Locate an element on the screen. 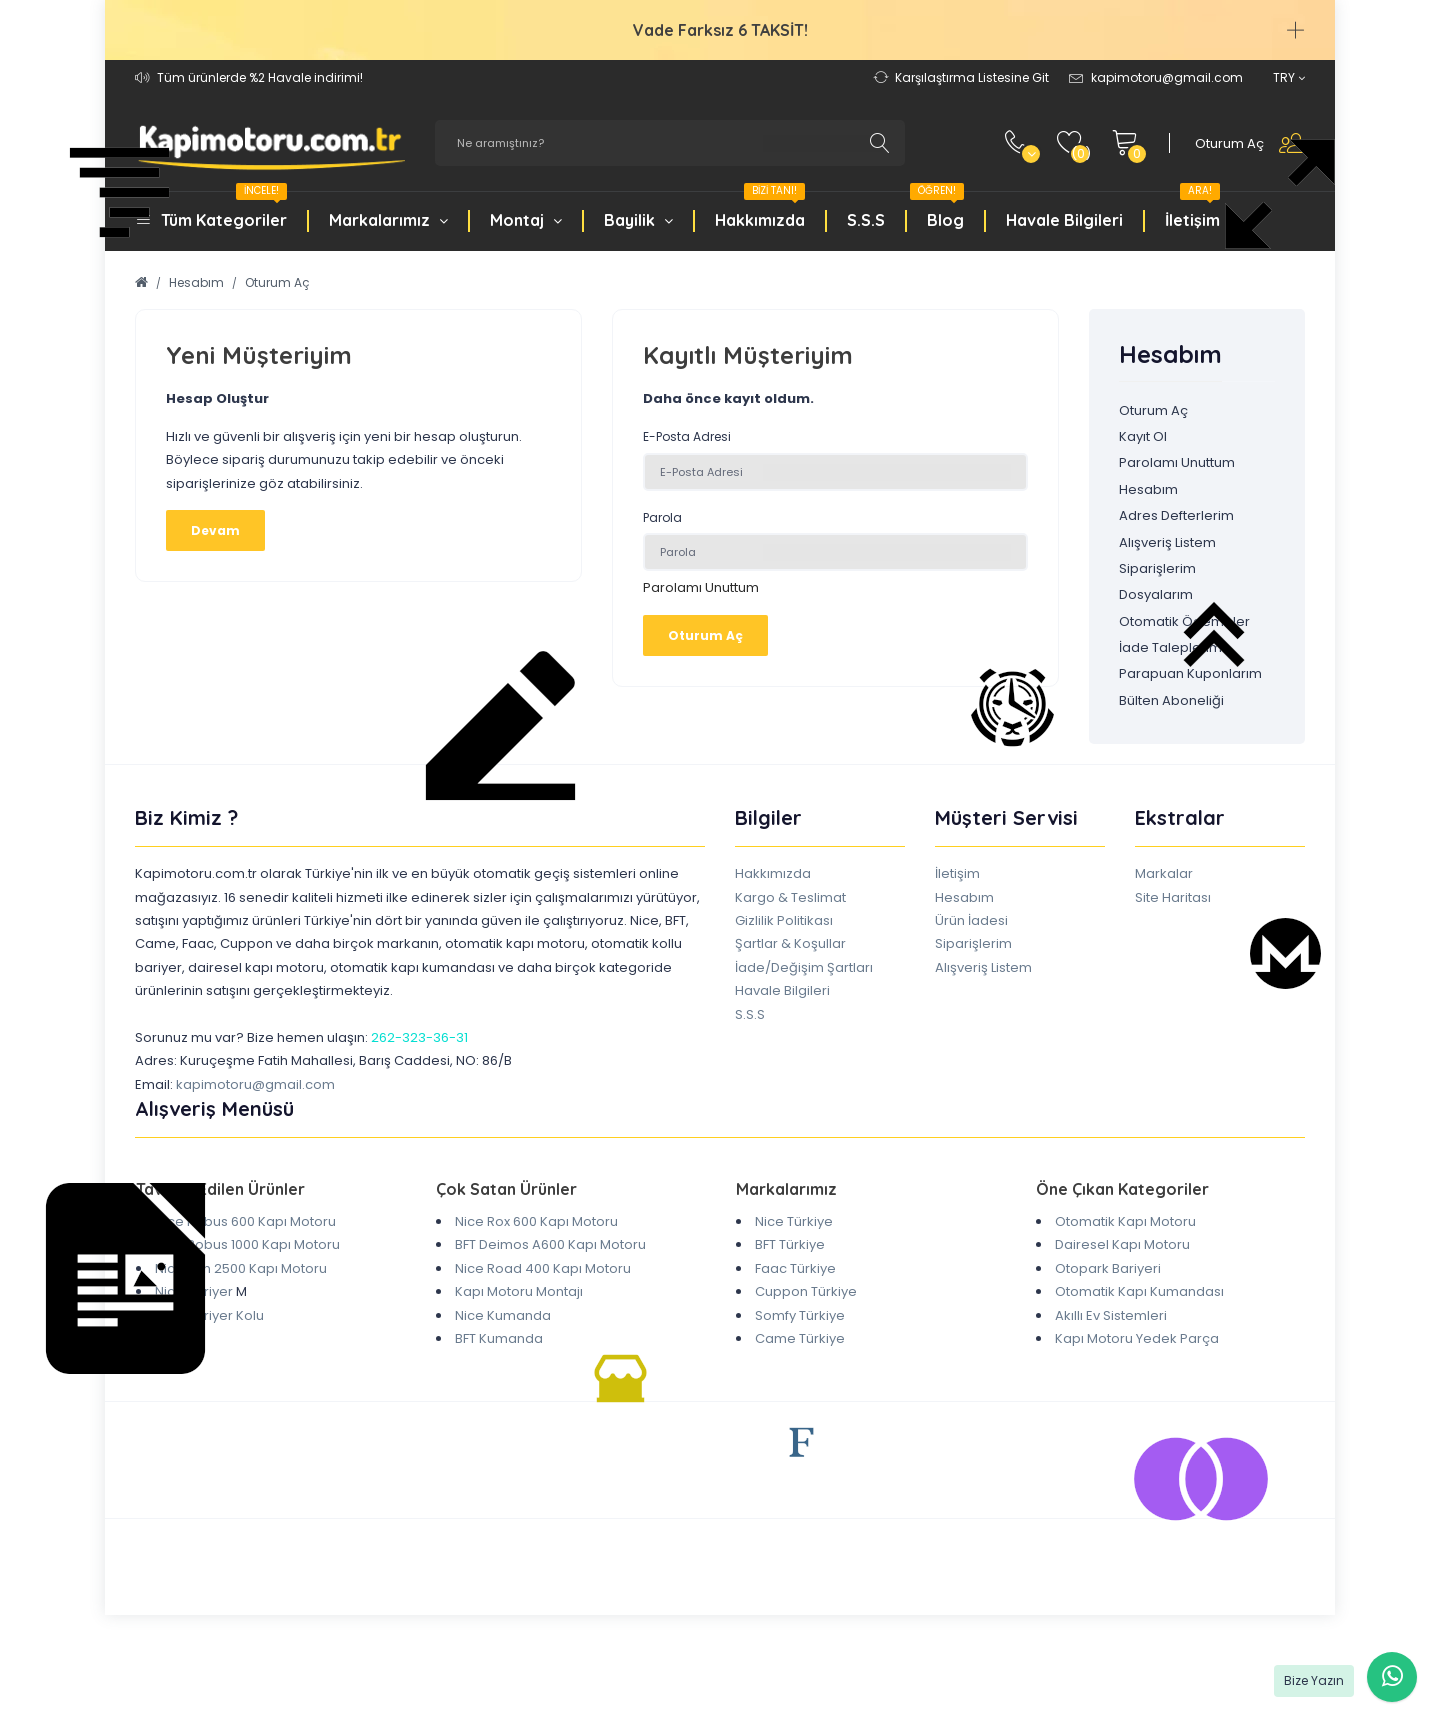 This screenshot has height=1722, width=1440. switch to sans-serif font style is located at coordinates (801, 1441).